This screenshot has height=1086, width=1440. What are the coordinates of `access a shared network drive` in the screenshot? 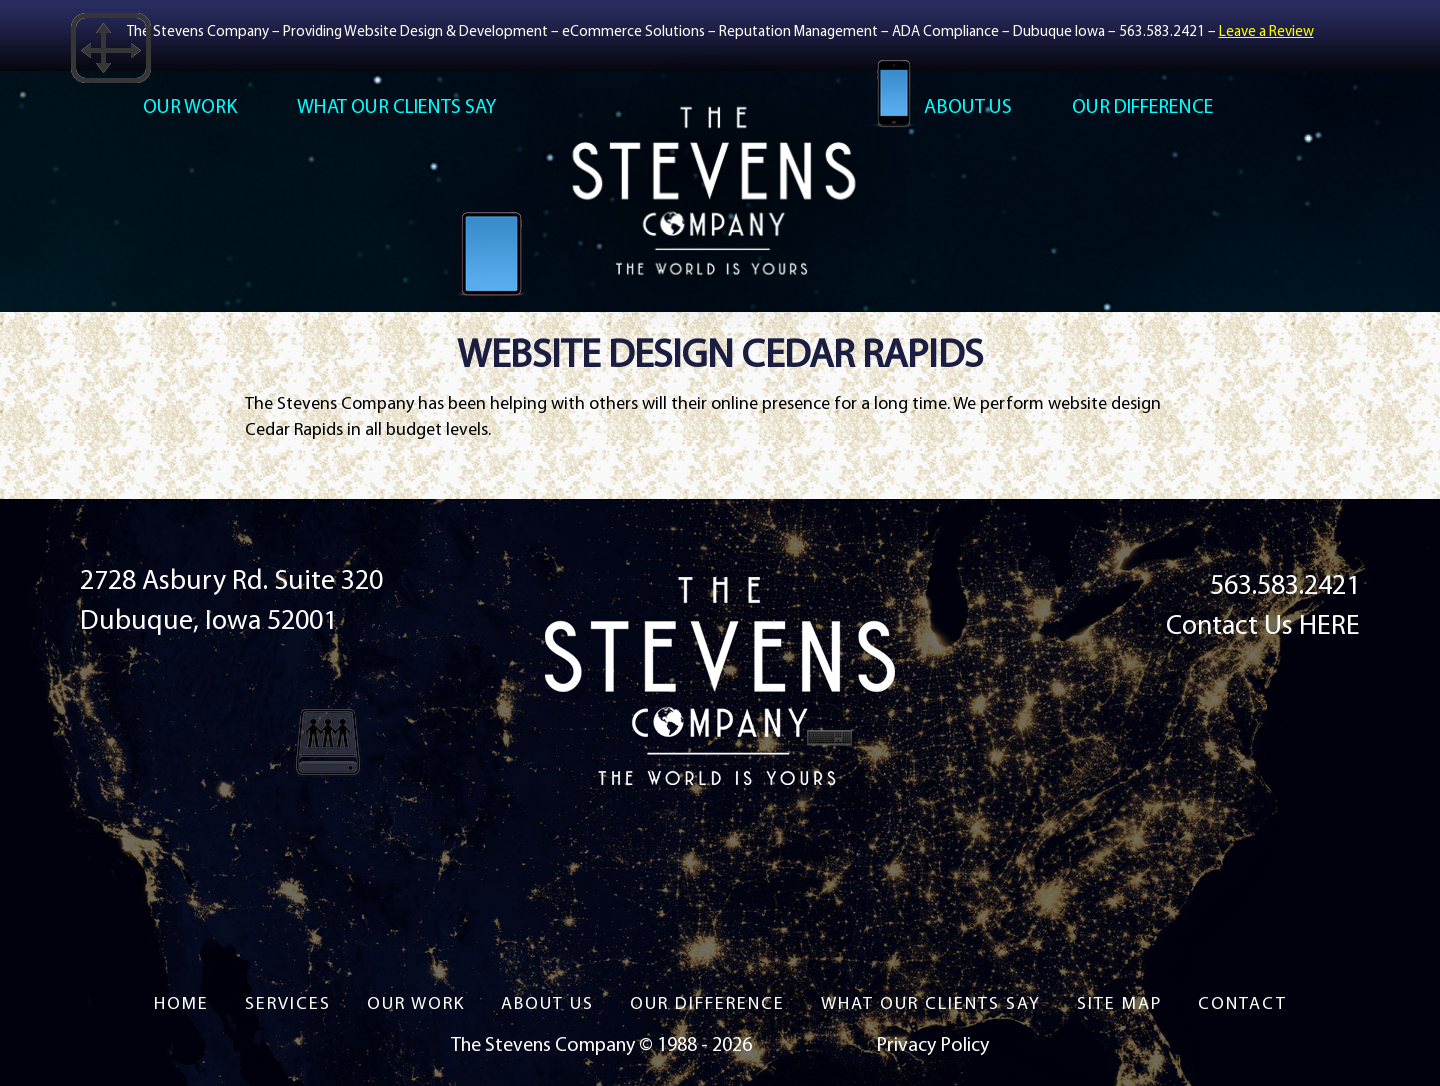 It's located at (328, 742).